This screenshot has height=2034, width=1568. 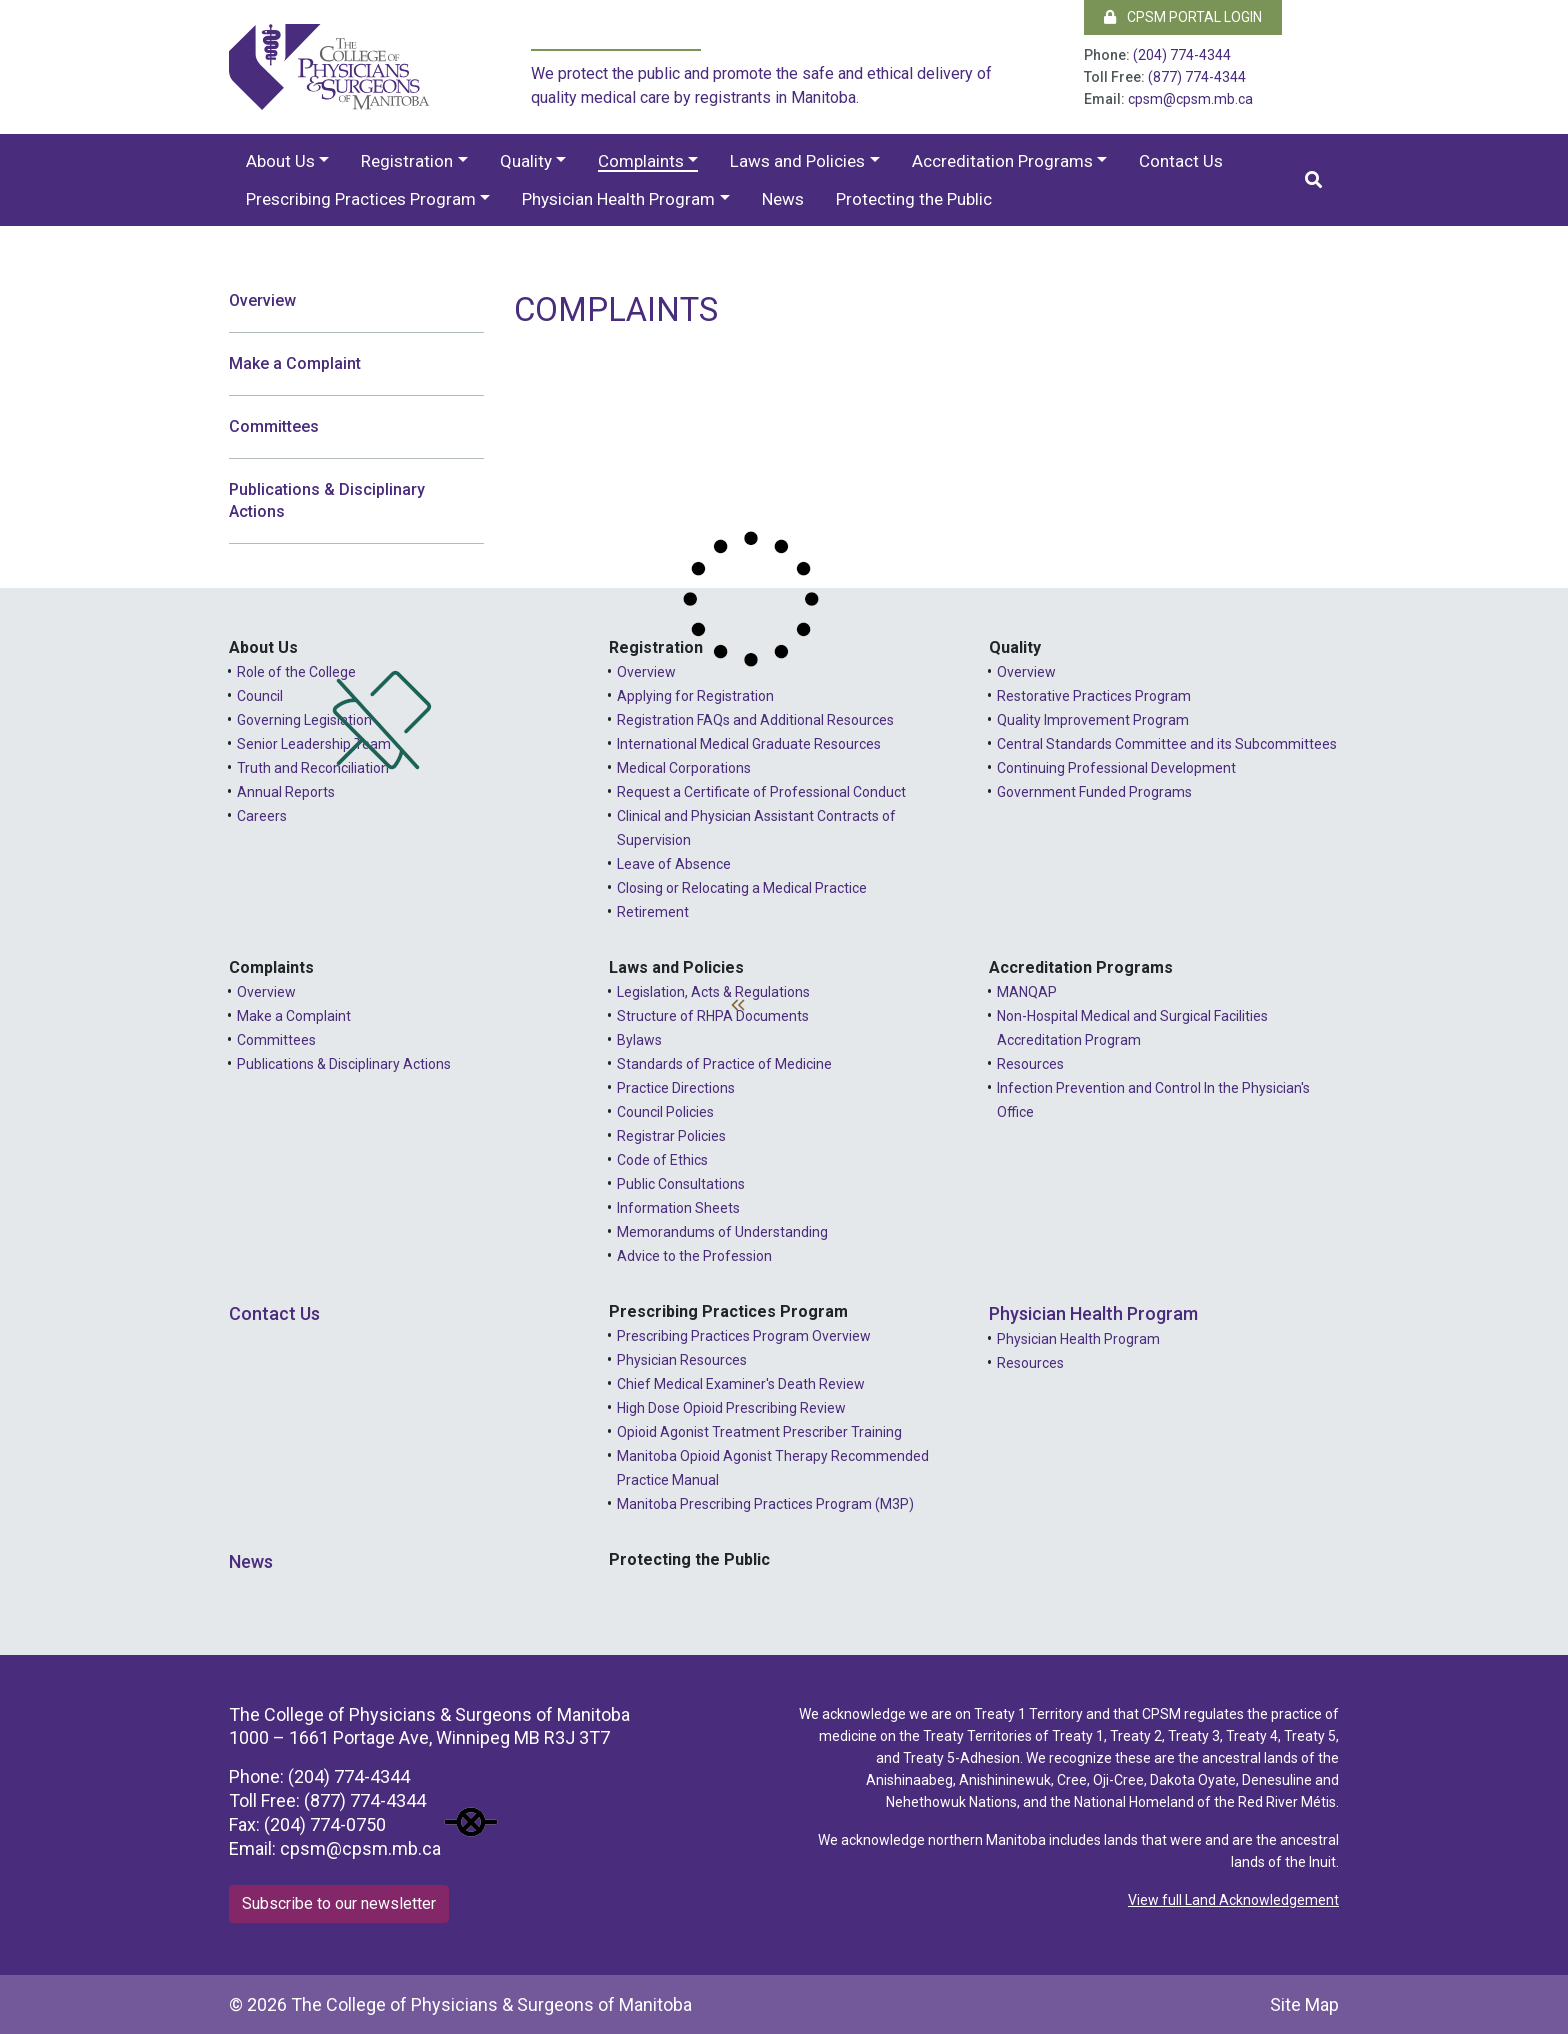 What do you see at coordinates (378, 724) in the screenshot?
I see `unpin an item from its current location` at bounding box center [378, 724].